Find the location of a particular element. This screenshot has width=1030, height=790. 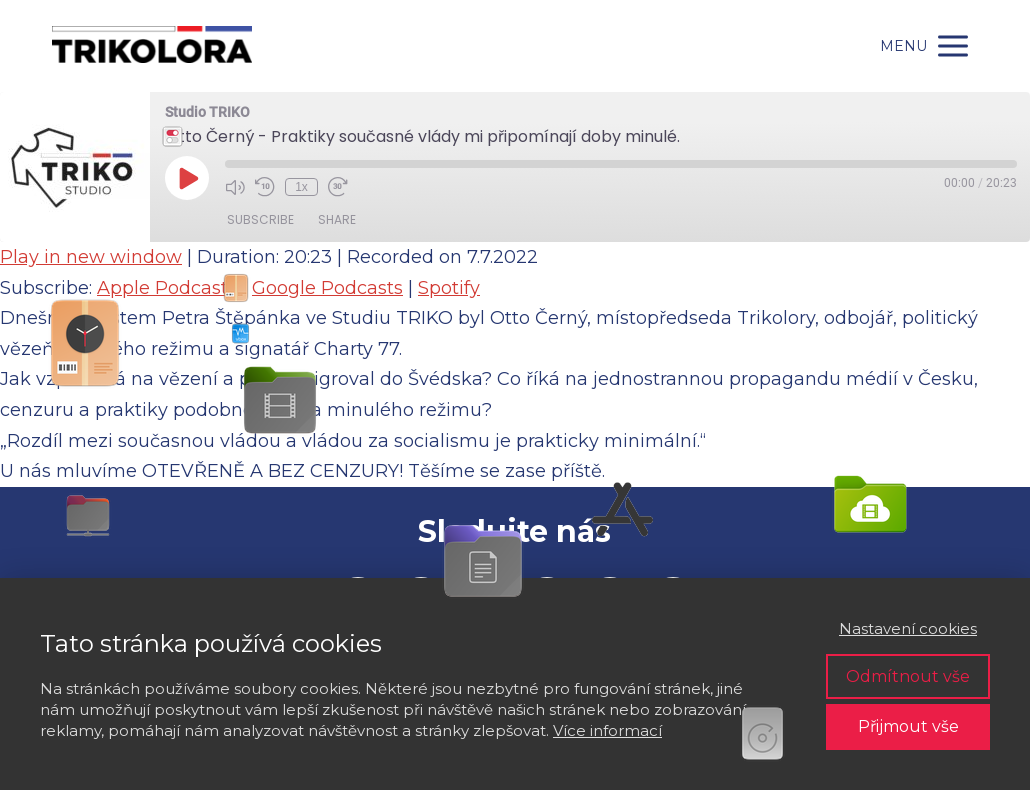

open your documents folder is located at coordinates (483, 561).